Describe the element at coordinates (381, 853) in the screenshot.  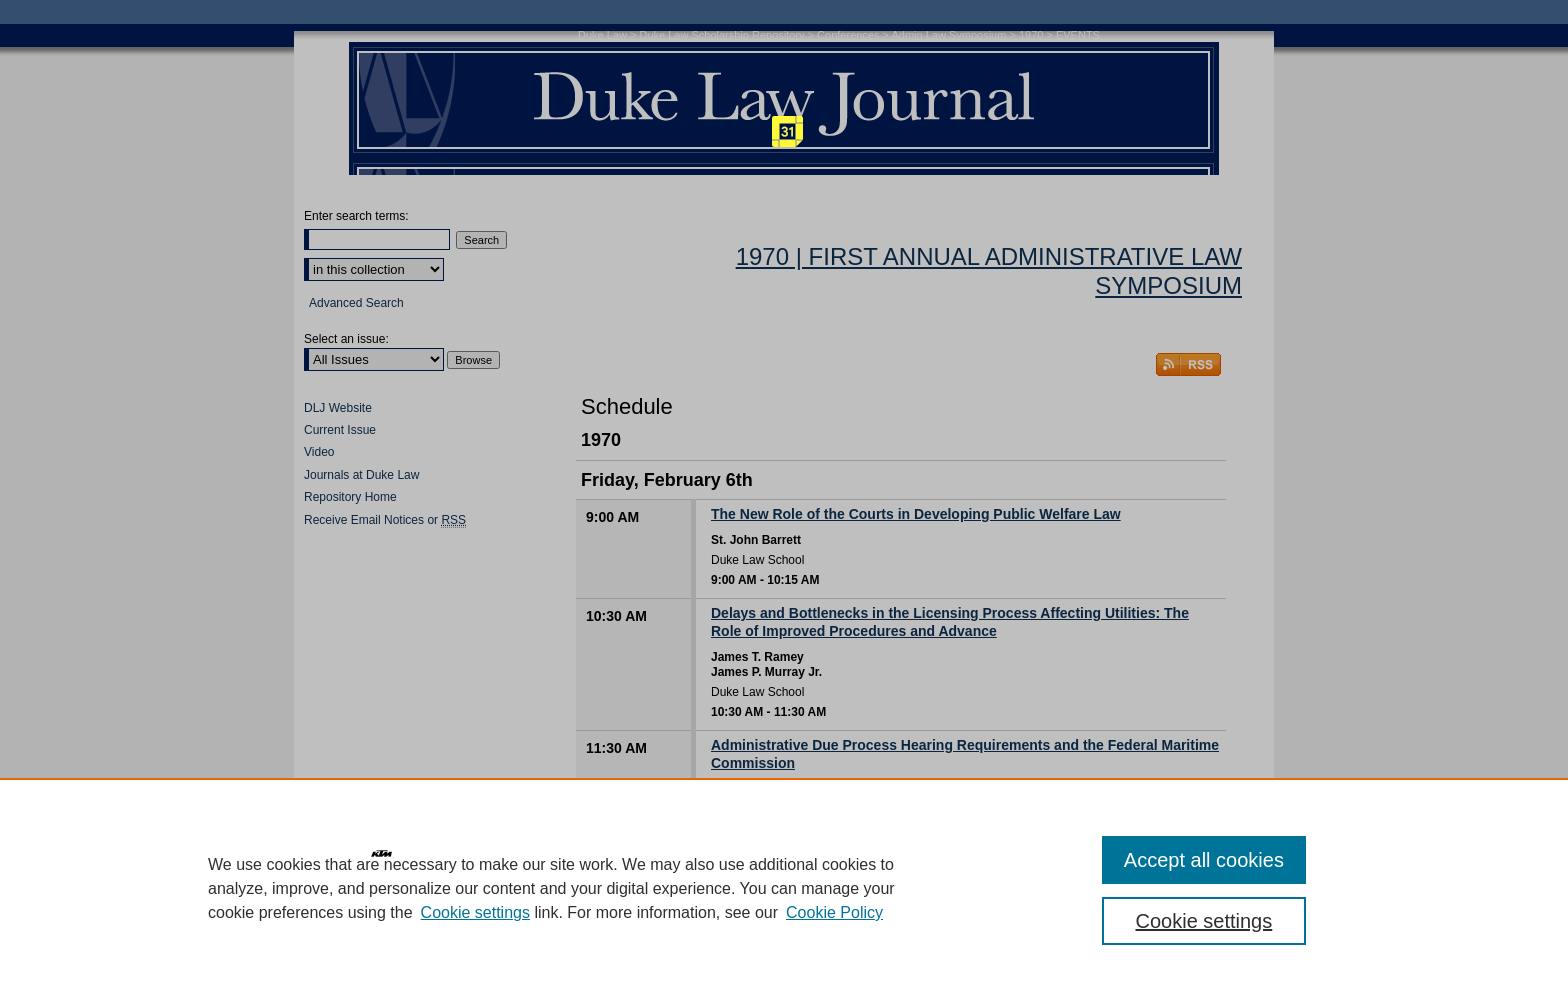
I see `KTM brand logo` at that location.